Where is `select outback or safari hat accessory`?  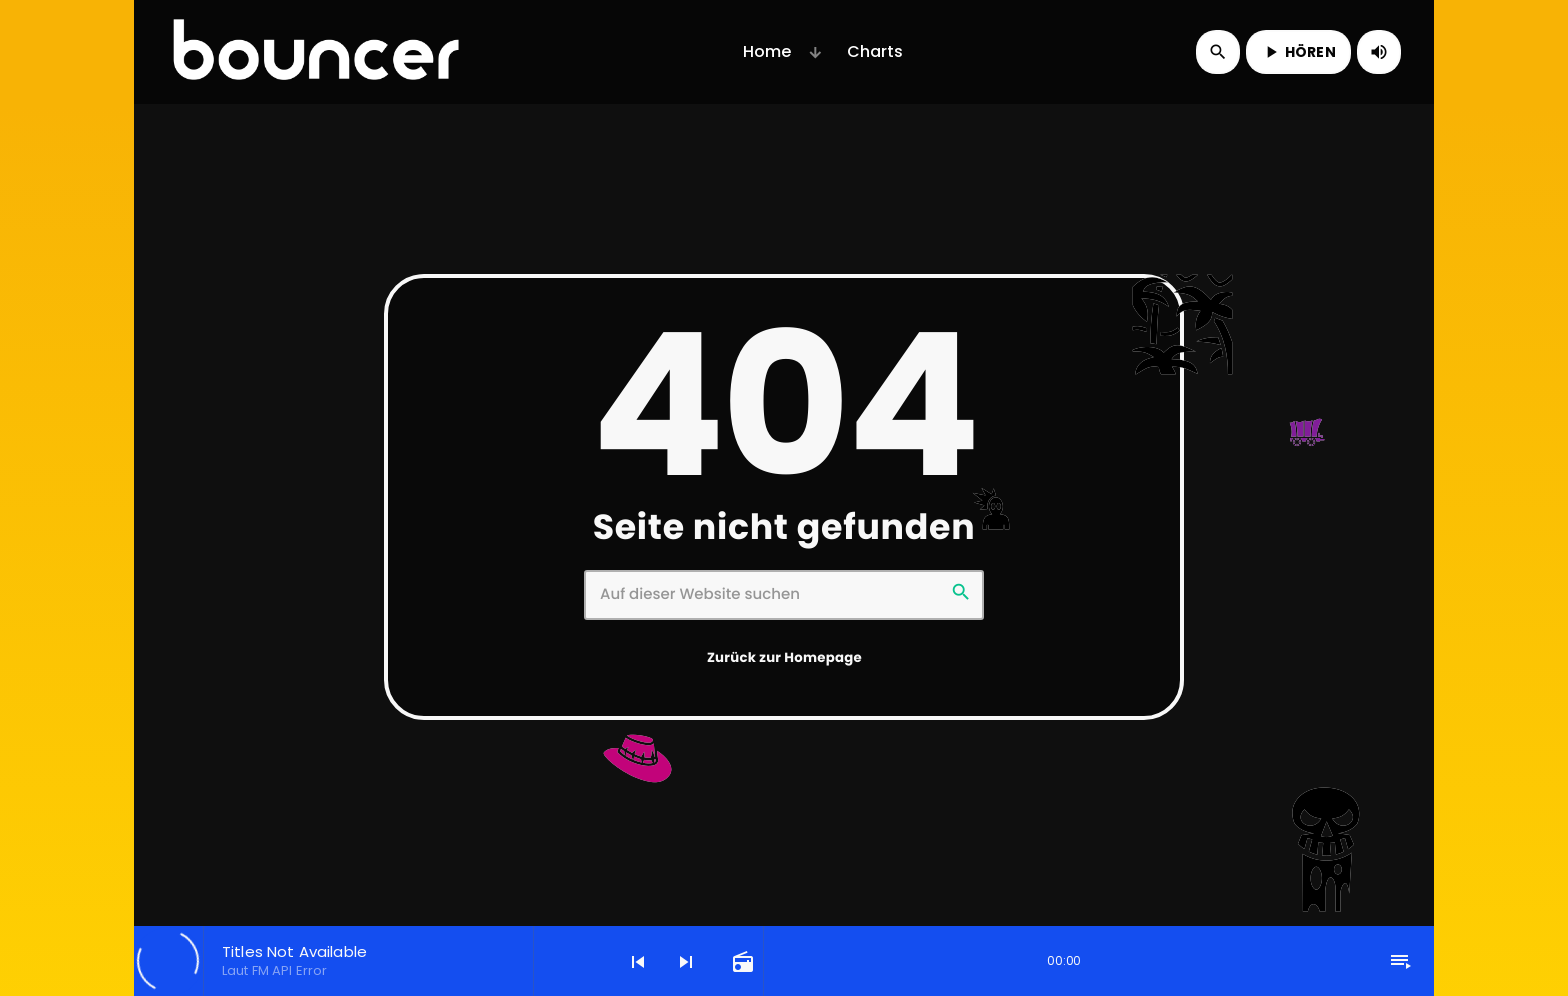
select outback or safari hat accessory is located at coordinates (637, 758).